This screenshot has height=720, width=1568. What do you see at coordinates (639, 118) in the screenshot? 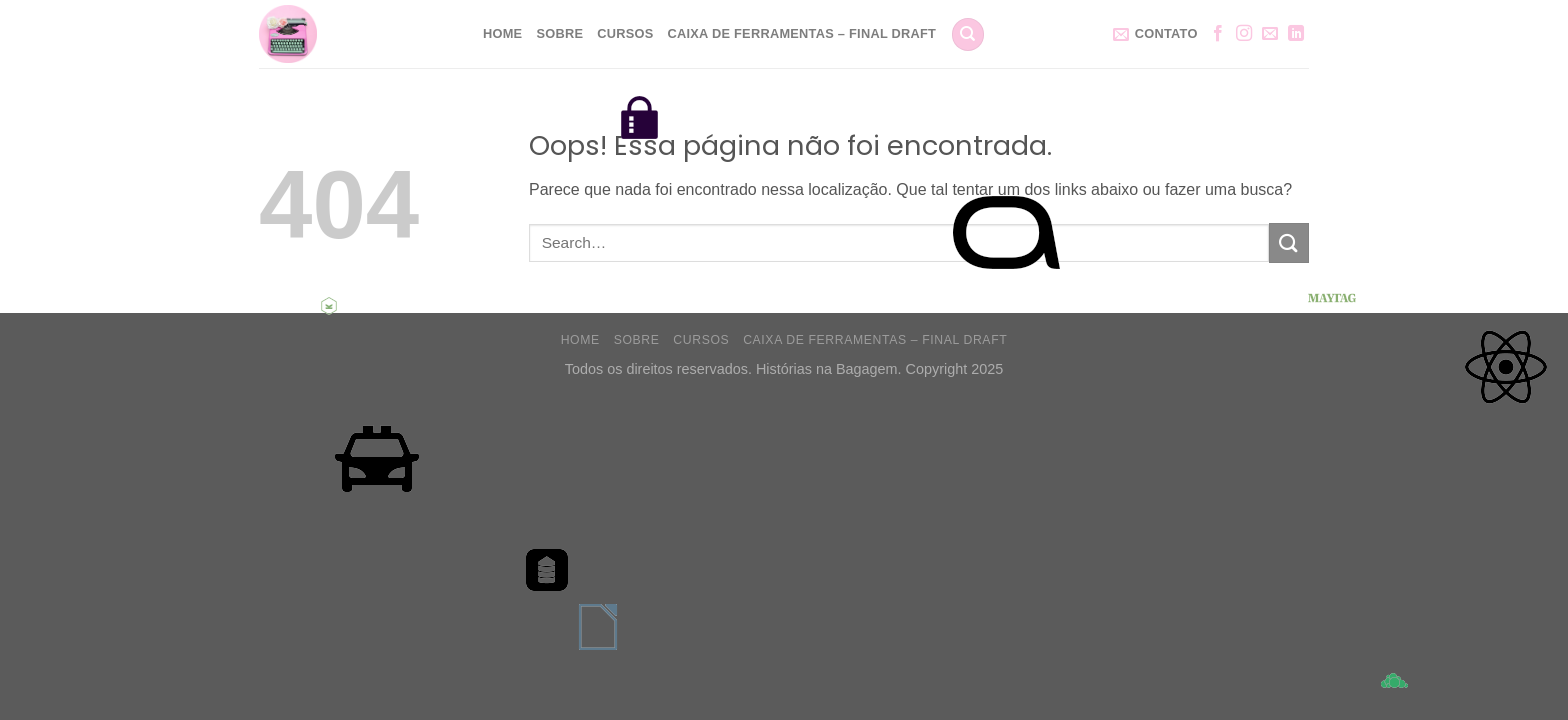
I see `access a private git repository` at bounding box center [639, 118].